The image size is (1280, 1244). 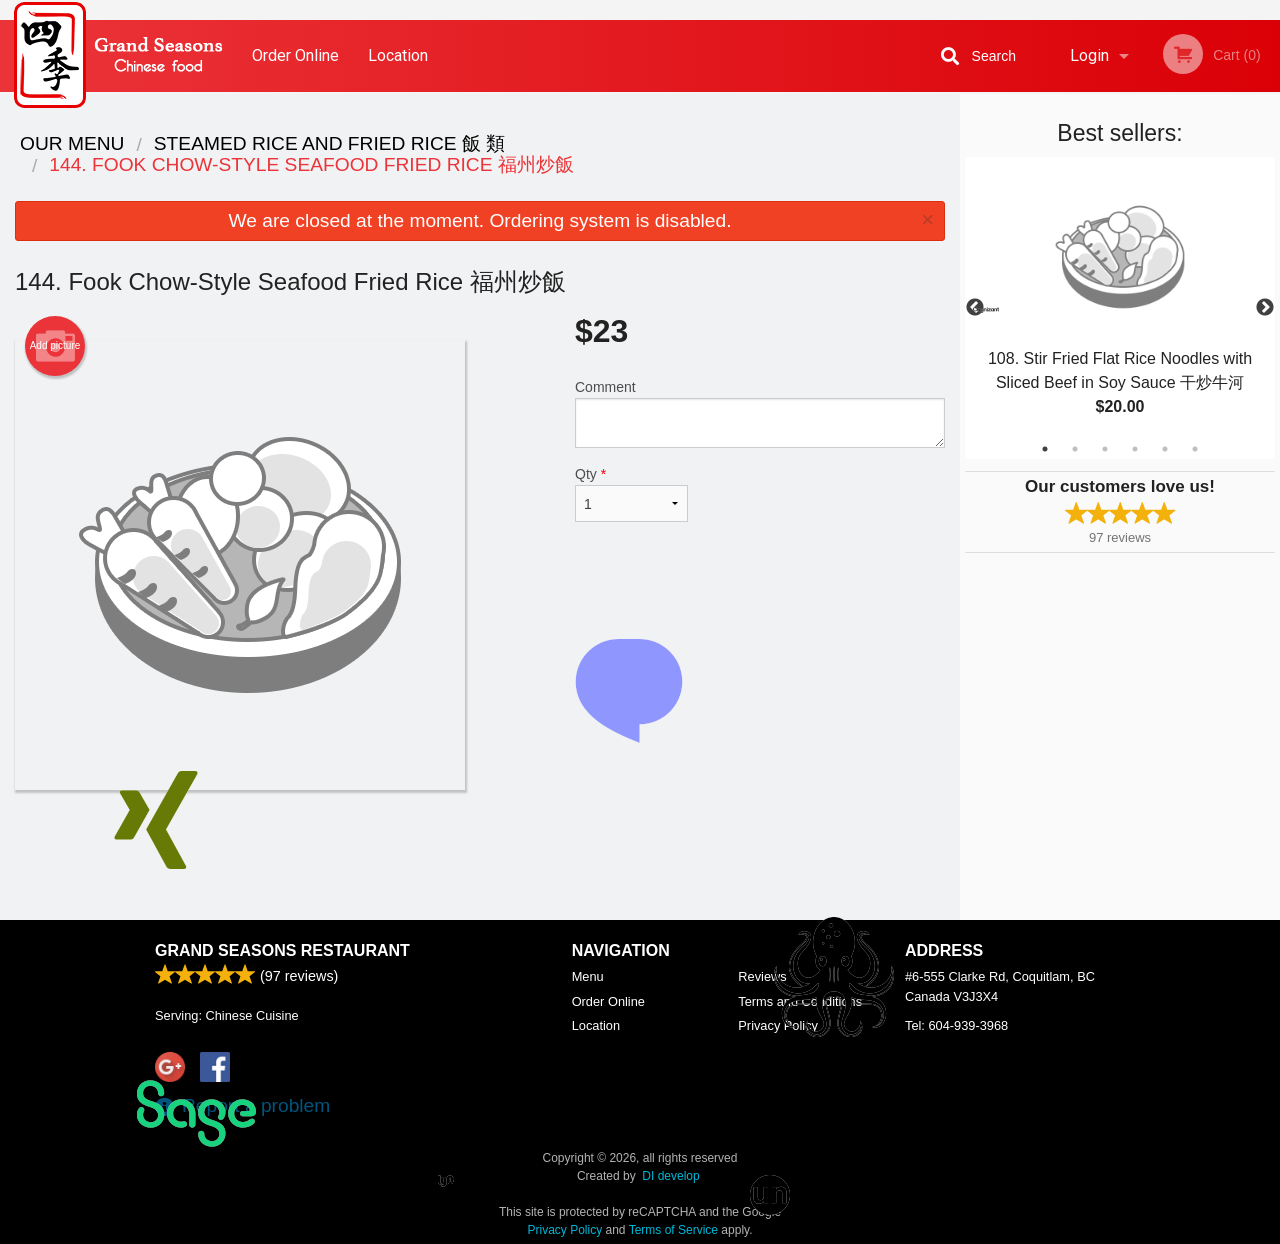 What do you see at coordinates (156, 820) in the screenshot?
I see `link to Xing professional network profile` at bounding box center [156, 820].